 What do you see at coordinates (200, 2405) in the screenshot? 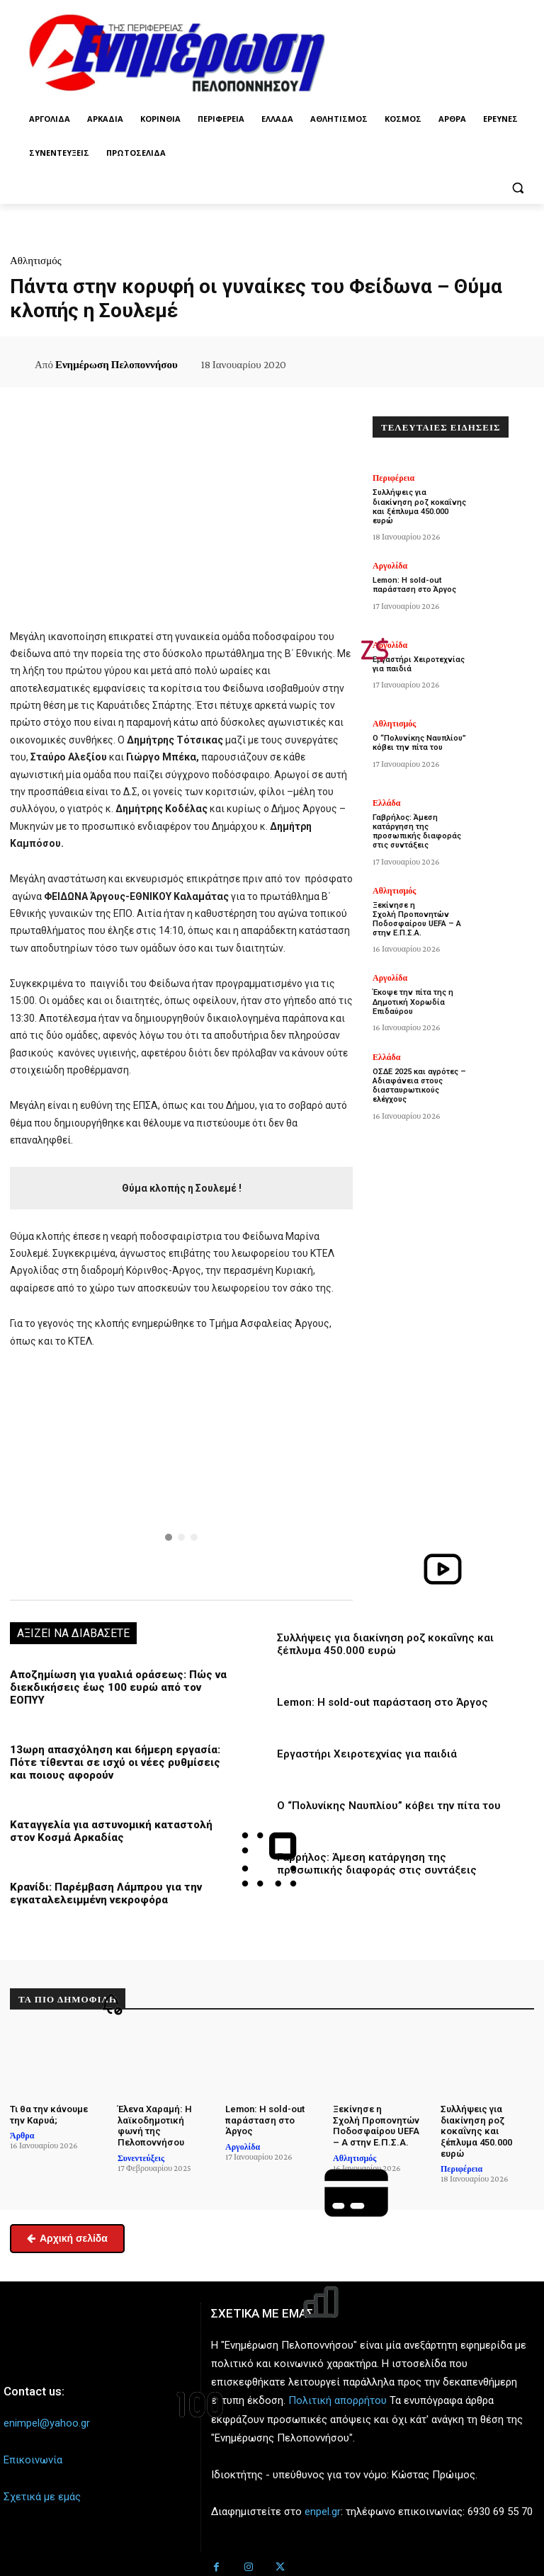
I see `indicates a perfect score or 100% completion` at bounding box center [200, 2405].